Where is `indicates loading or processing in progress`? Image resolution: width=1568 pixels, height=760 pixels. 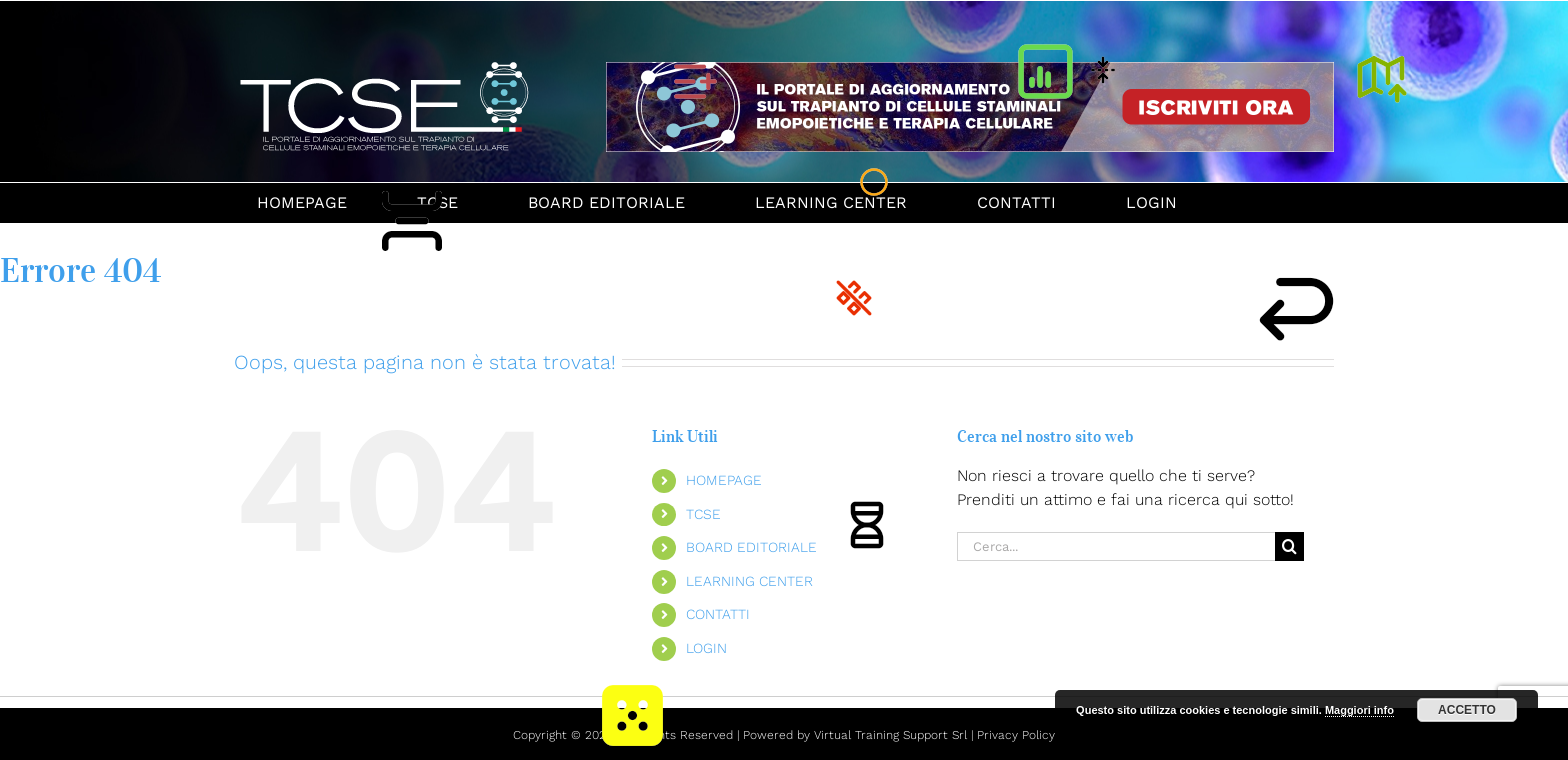
indicates loading or processing in progress is located at coordinates (867, 525).